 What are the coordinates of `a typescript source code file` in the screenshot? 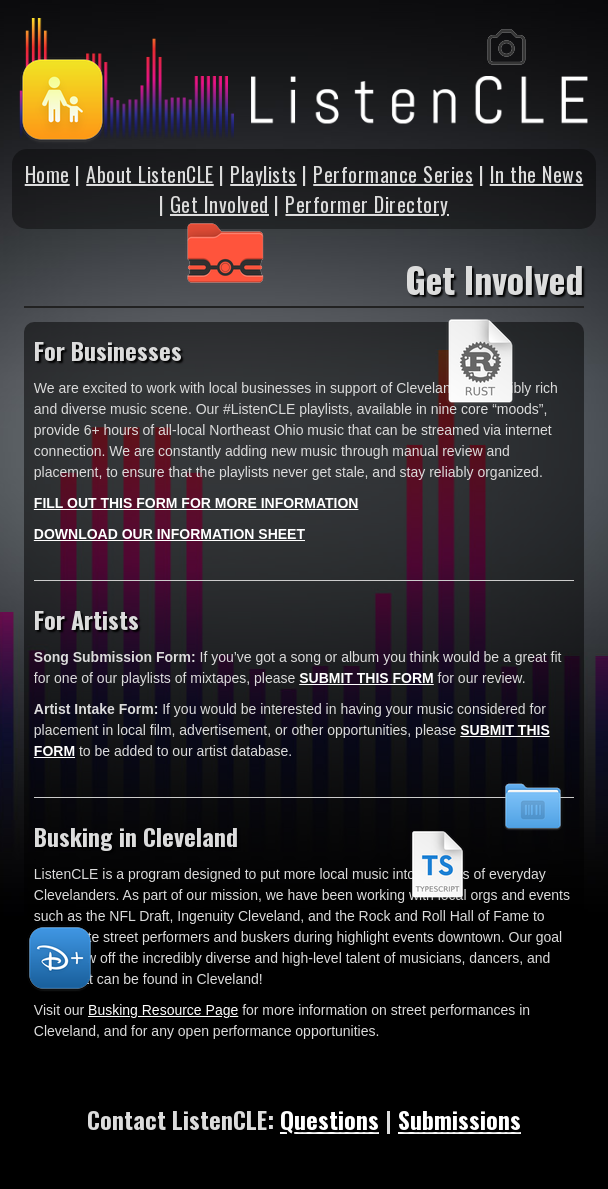 It's located at (437, 865).